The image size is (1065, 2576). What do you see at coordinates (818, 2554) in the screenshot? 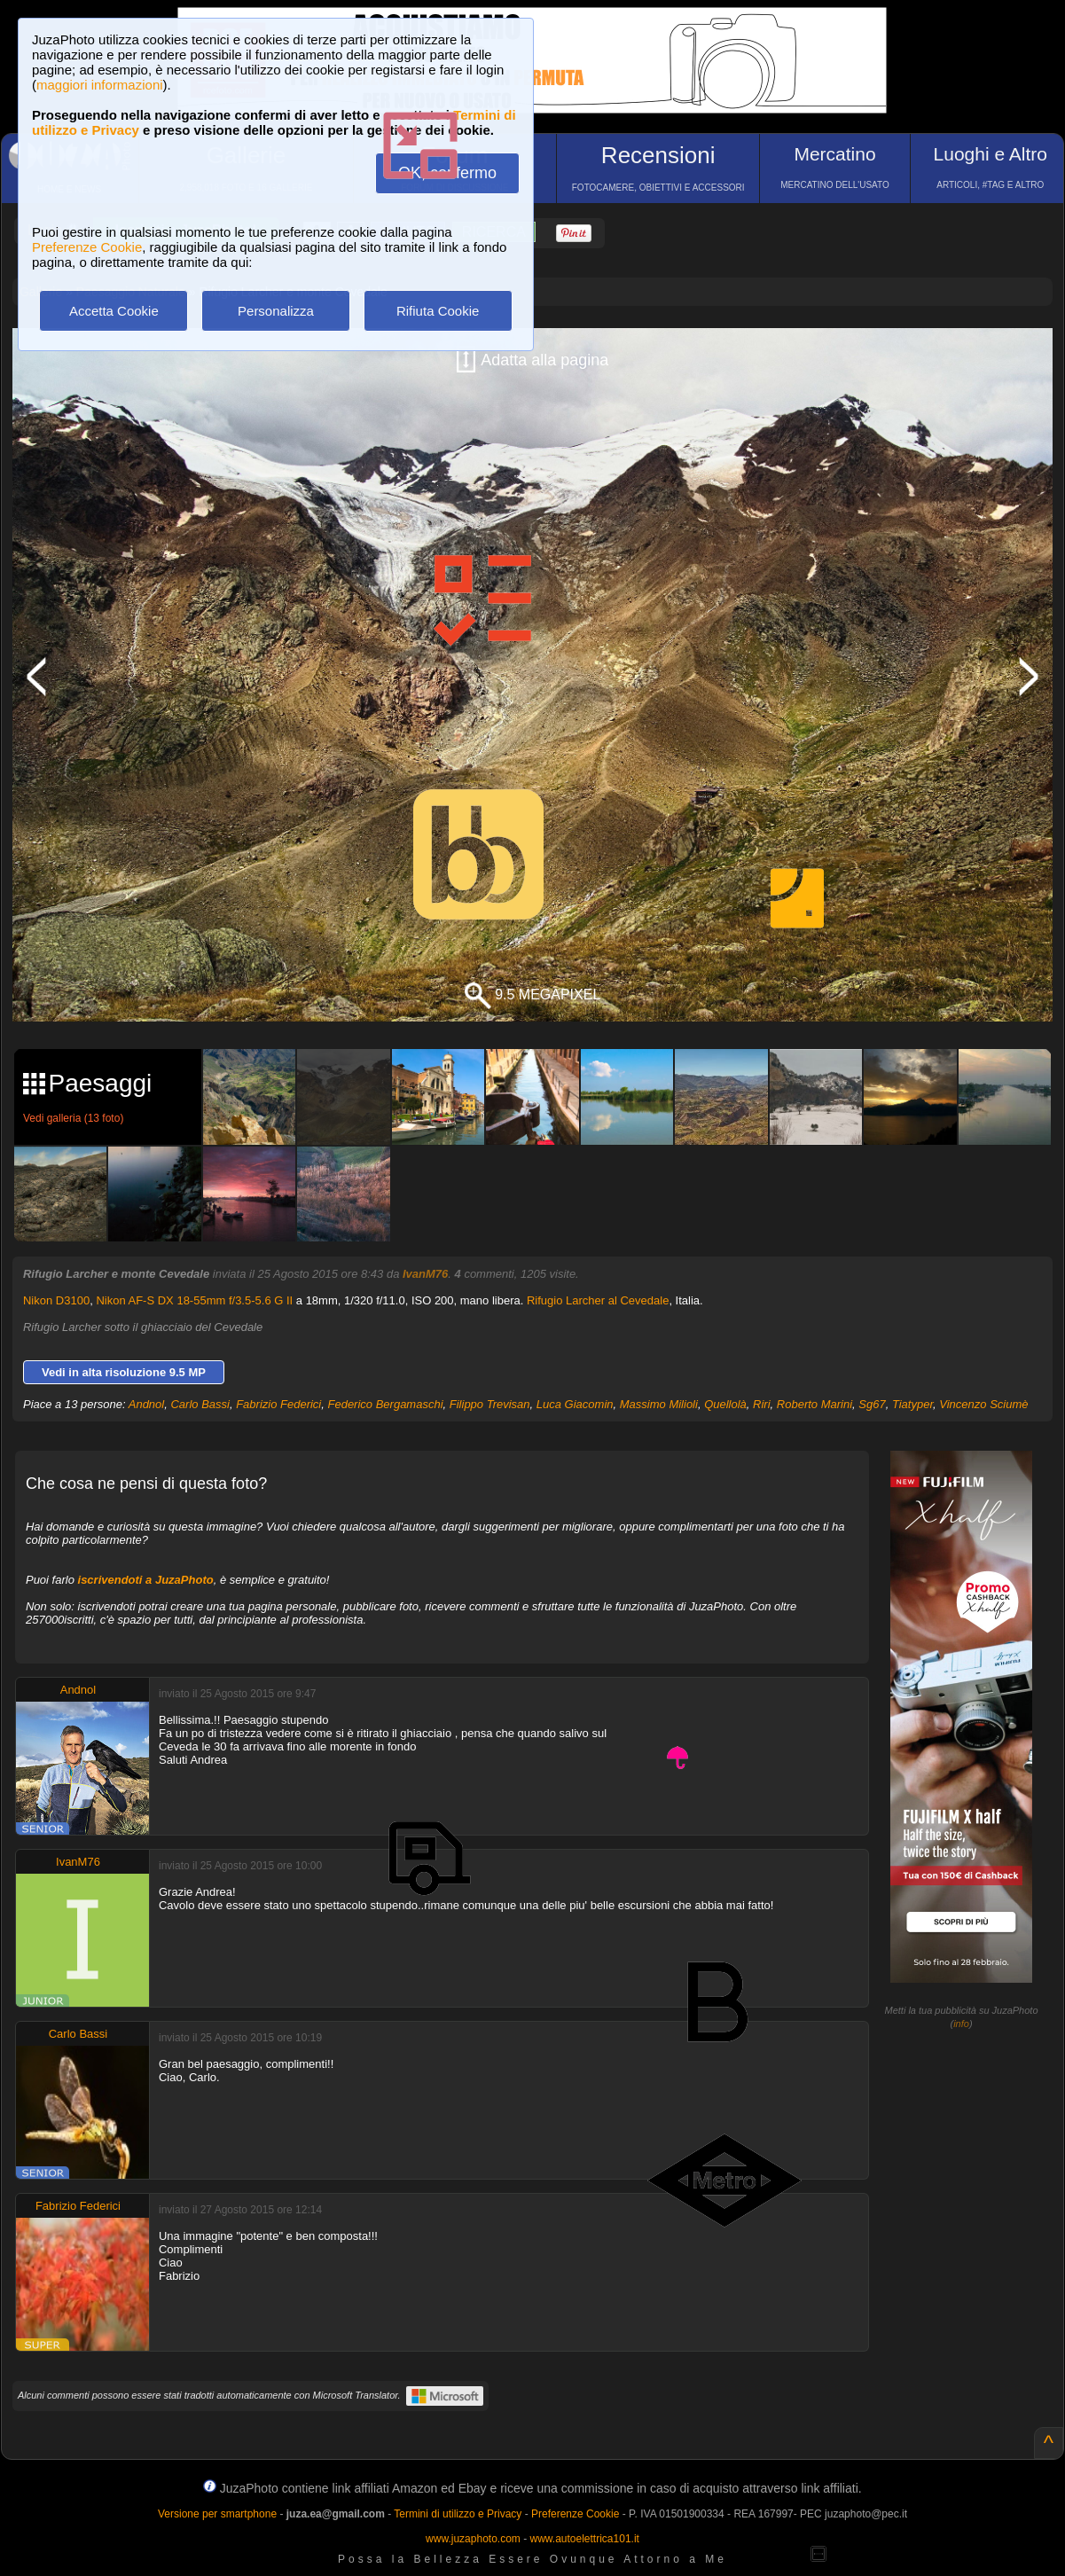
I see `indicates a partially selected state in a list` at bounding box center [818, 2554].